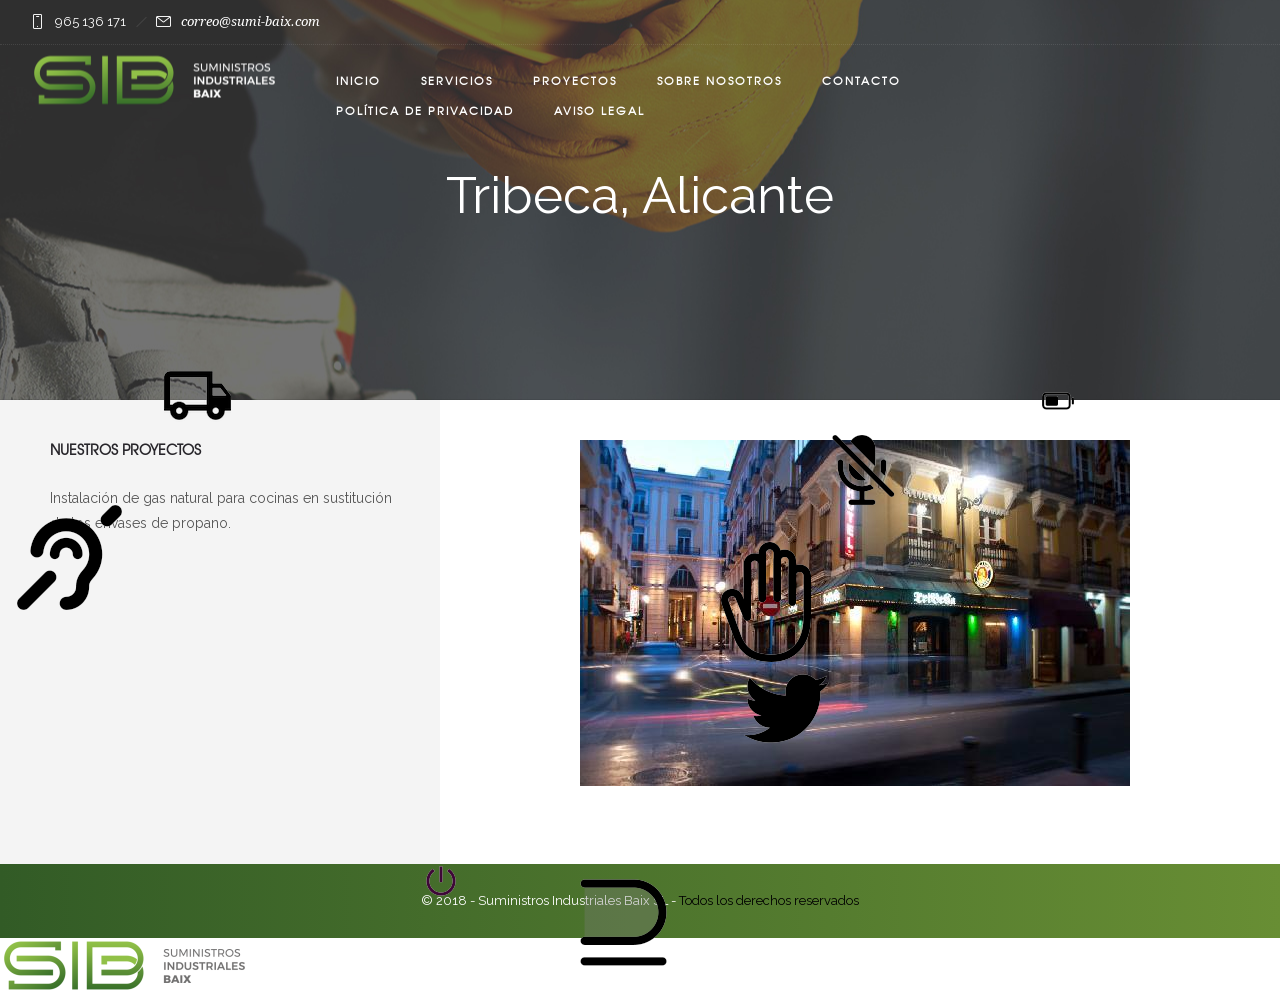  Describe the element at coordinates (862, 470) in the screenshot. I see `mute your microphone` at that location.